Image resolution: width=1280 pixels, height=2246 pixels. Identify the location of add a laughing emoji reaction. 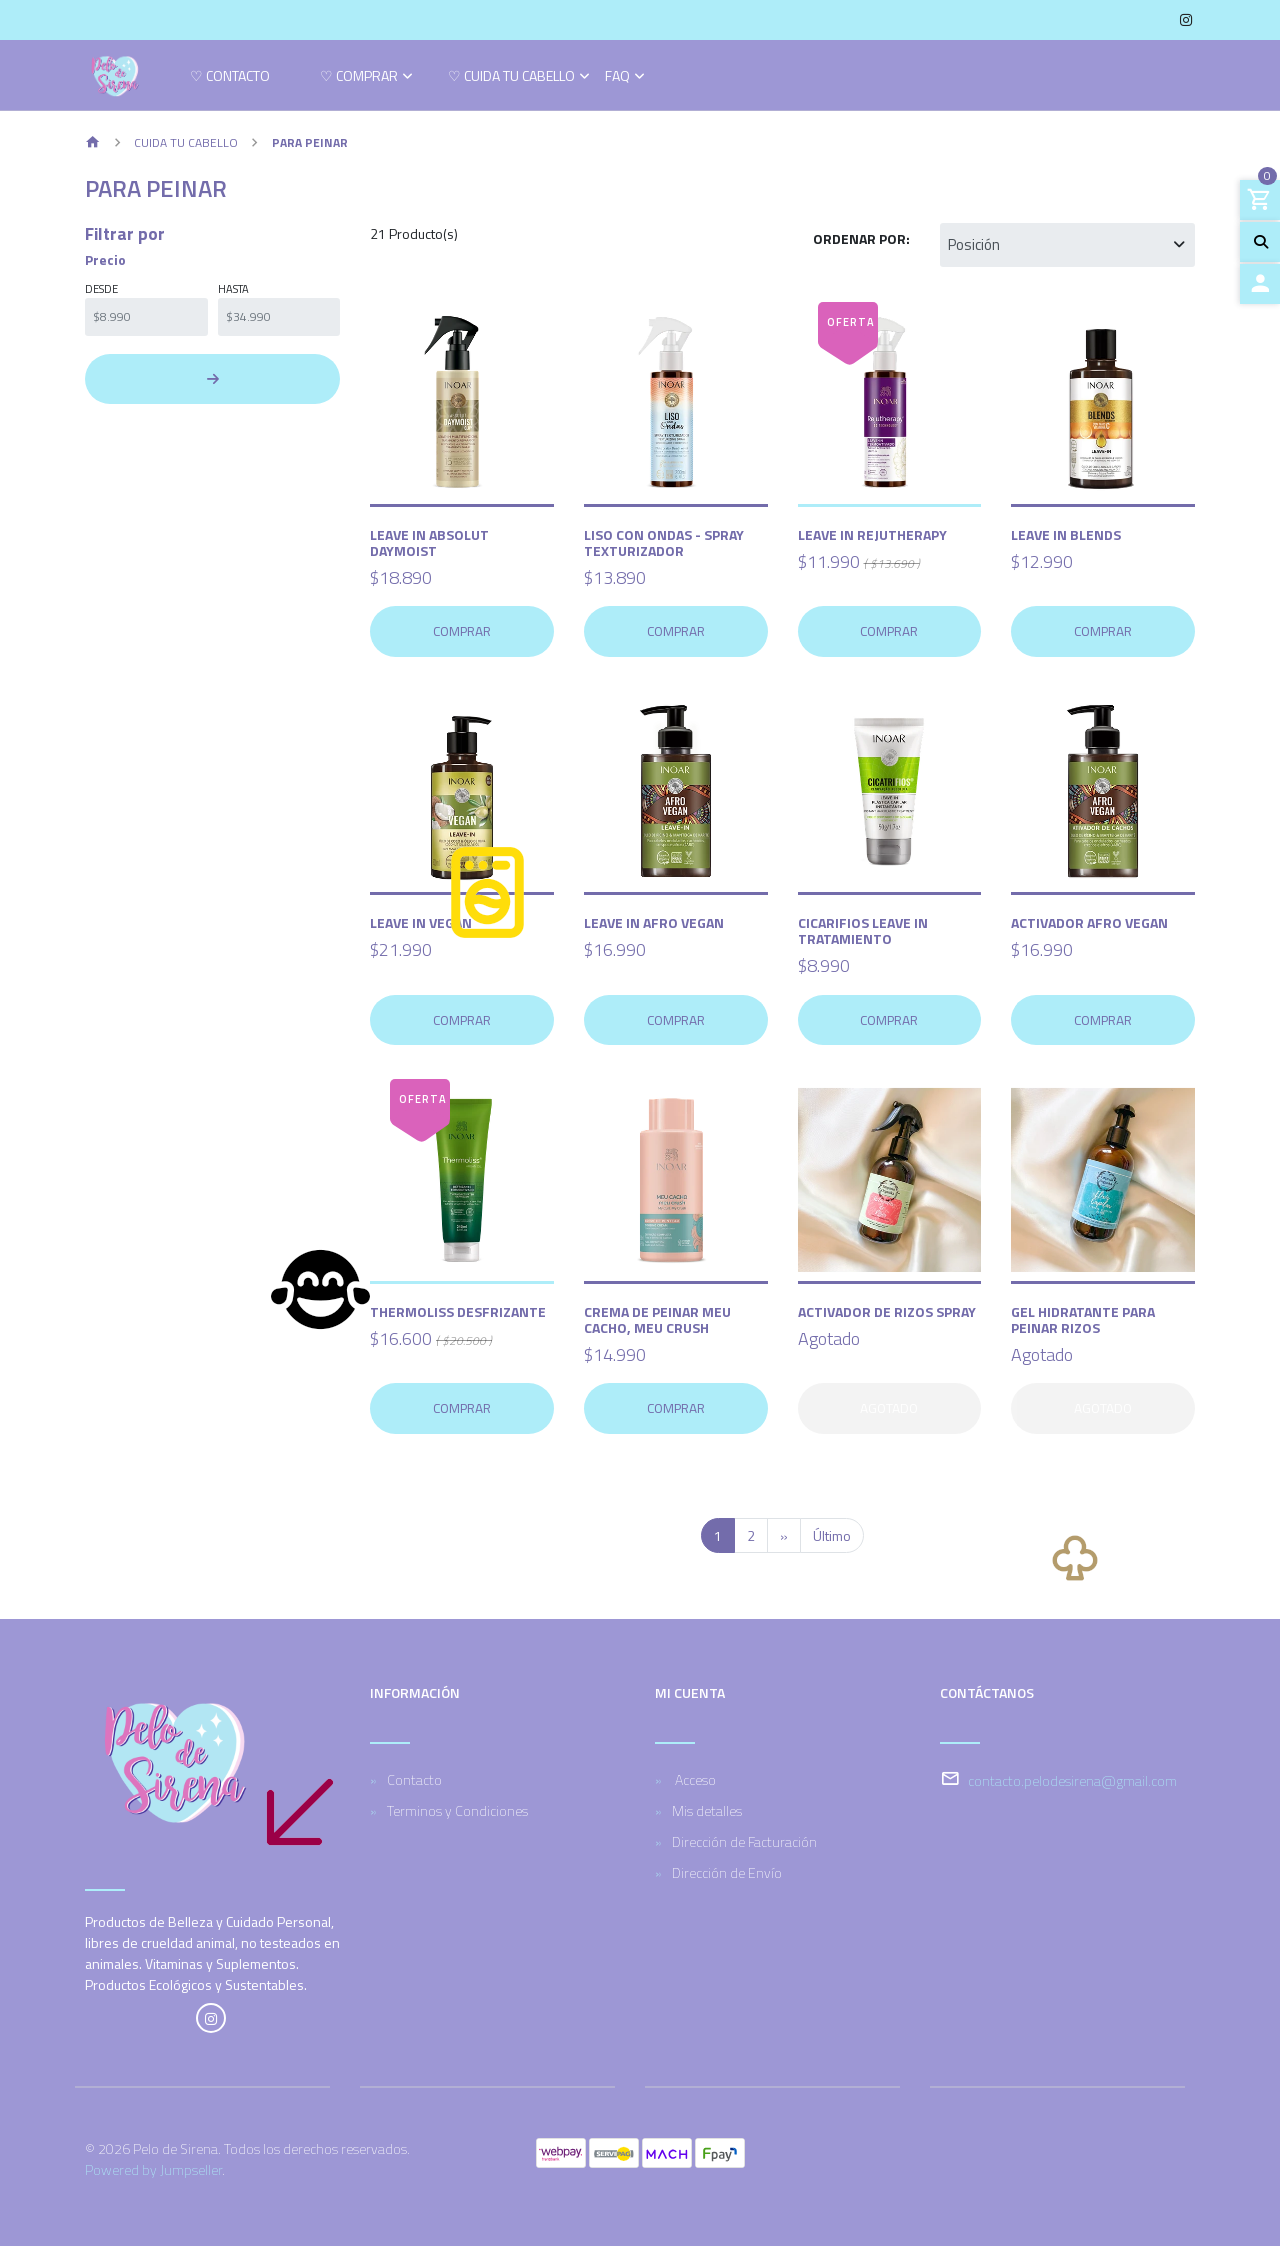
(320, 1289).